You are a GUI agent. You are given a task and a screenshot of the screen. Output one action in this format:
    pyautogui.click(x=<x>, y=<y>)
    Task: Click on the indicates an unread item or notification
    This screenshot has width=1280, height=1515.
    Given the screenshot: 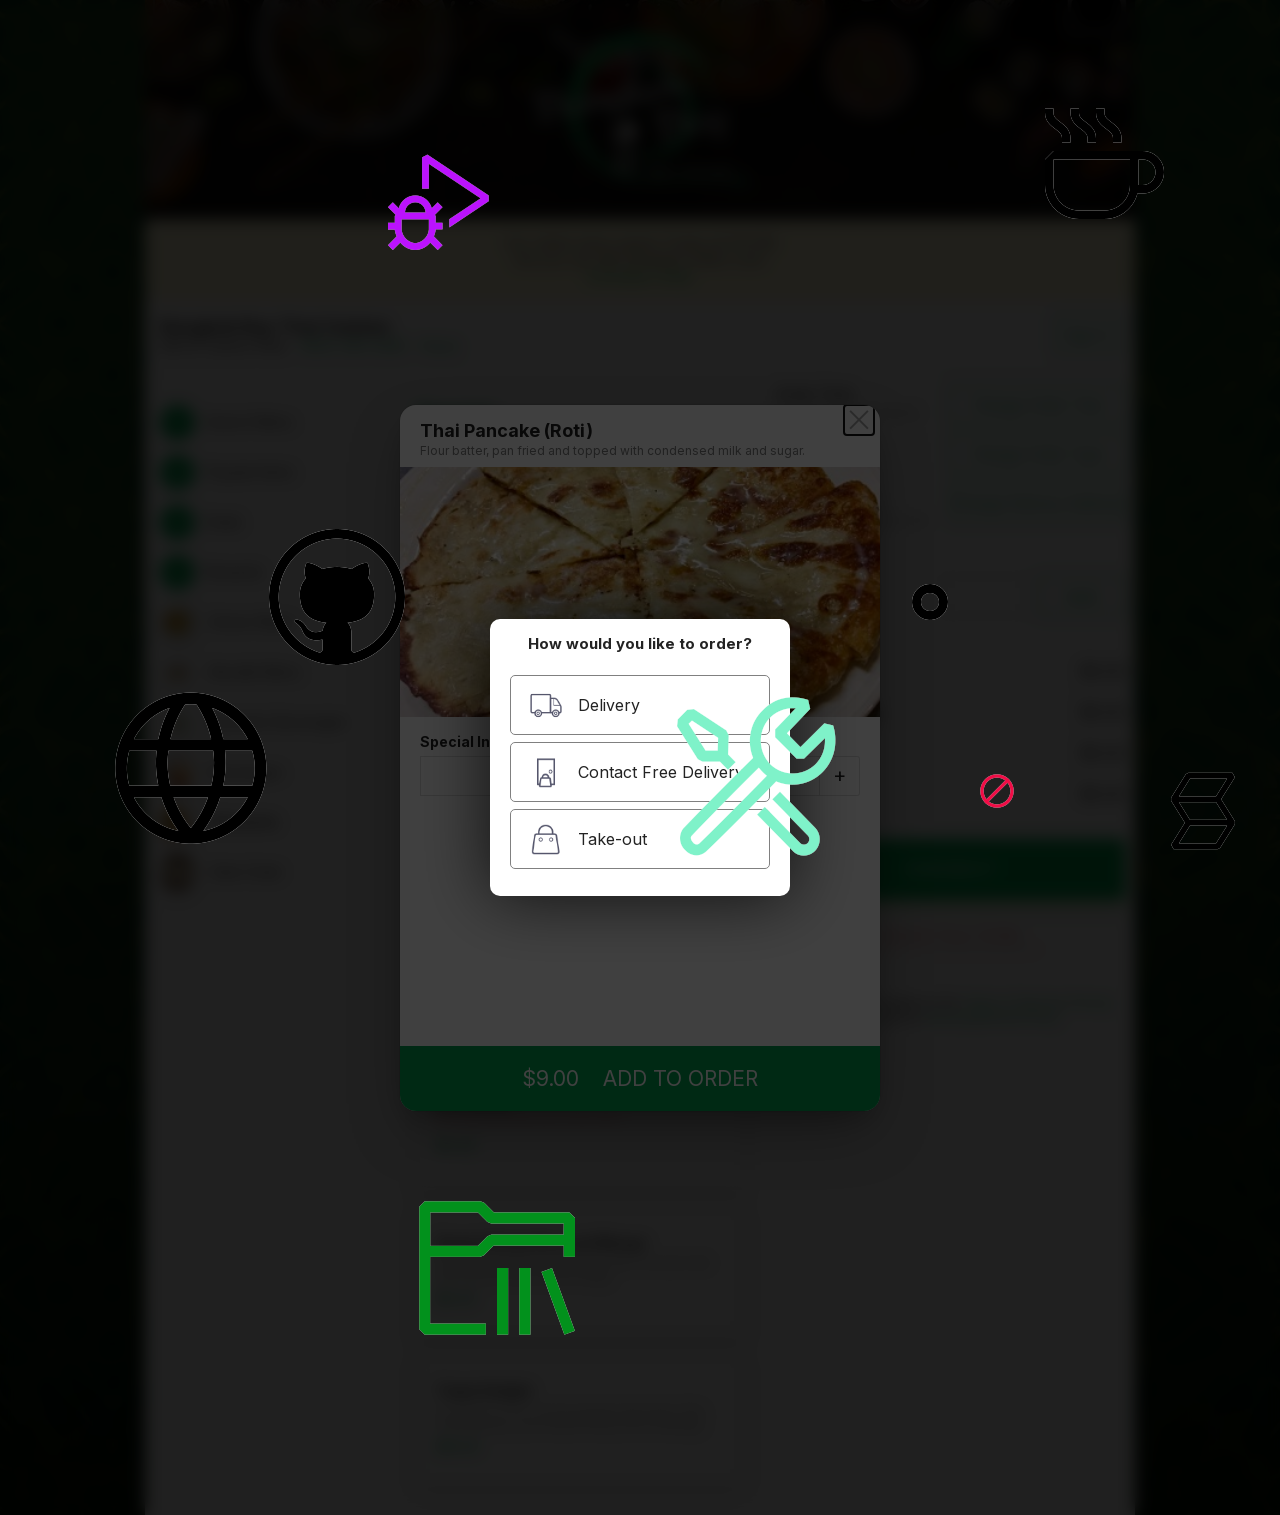 What is the action you would take?
    pyautogui.click(x=930, y=602)
    